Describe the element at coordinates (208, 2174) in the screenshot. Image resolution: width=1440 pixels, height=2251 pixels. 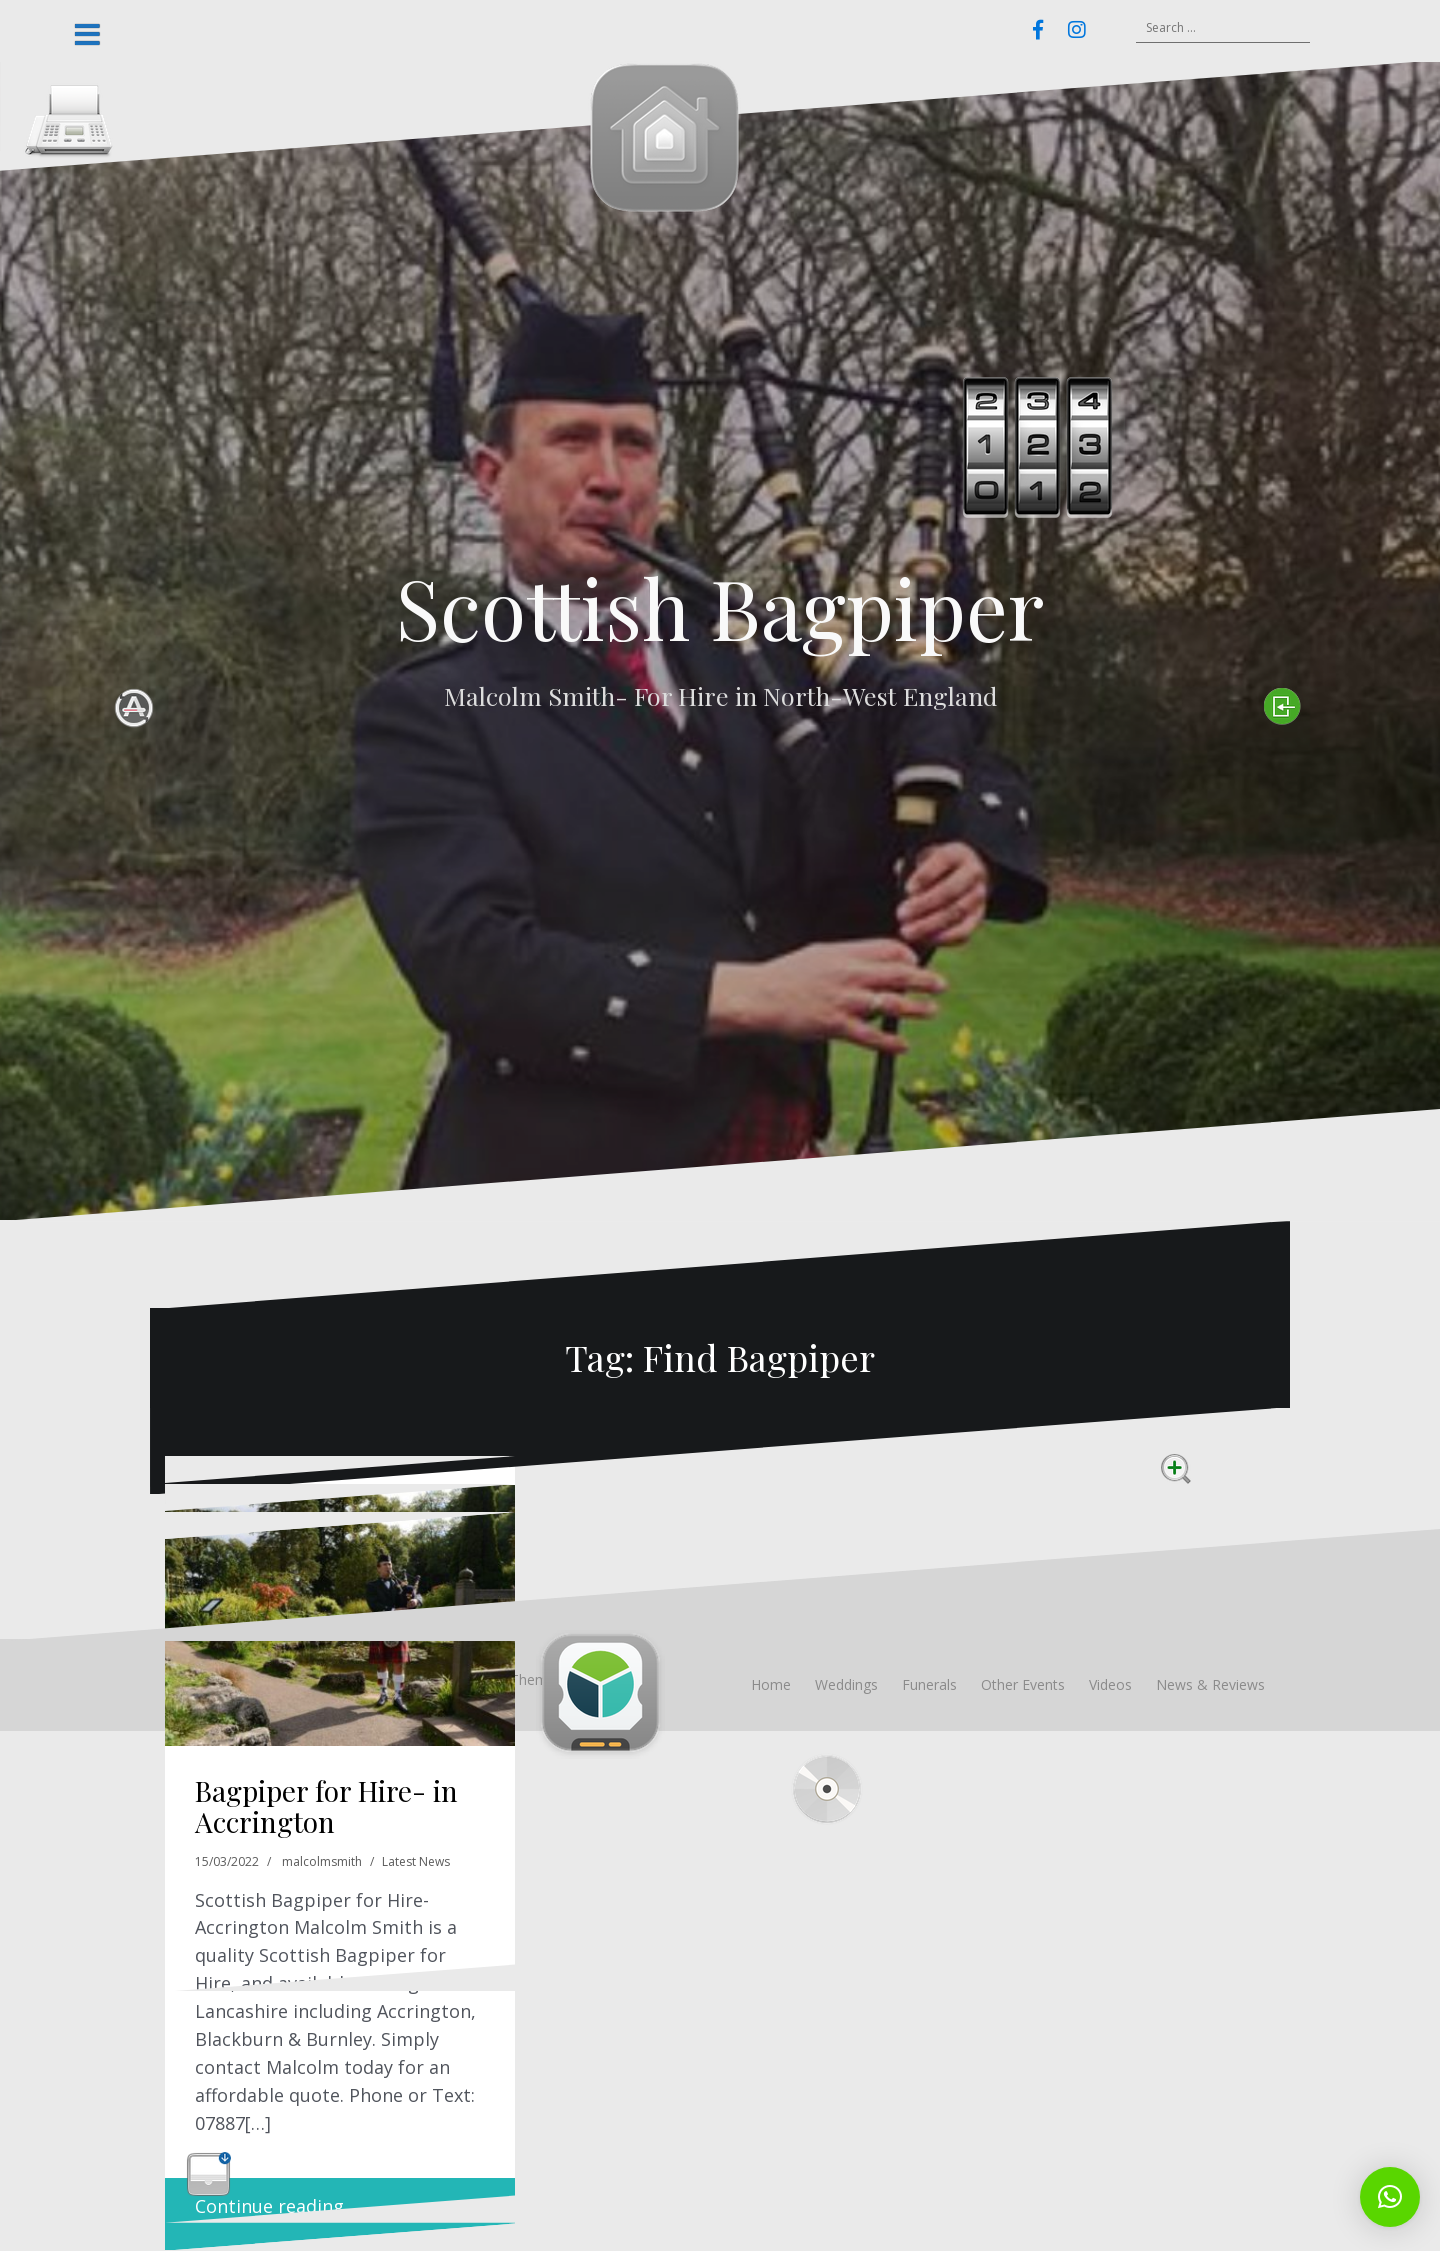
I see `open your email inbox` at that location.